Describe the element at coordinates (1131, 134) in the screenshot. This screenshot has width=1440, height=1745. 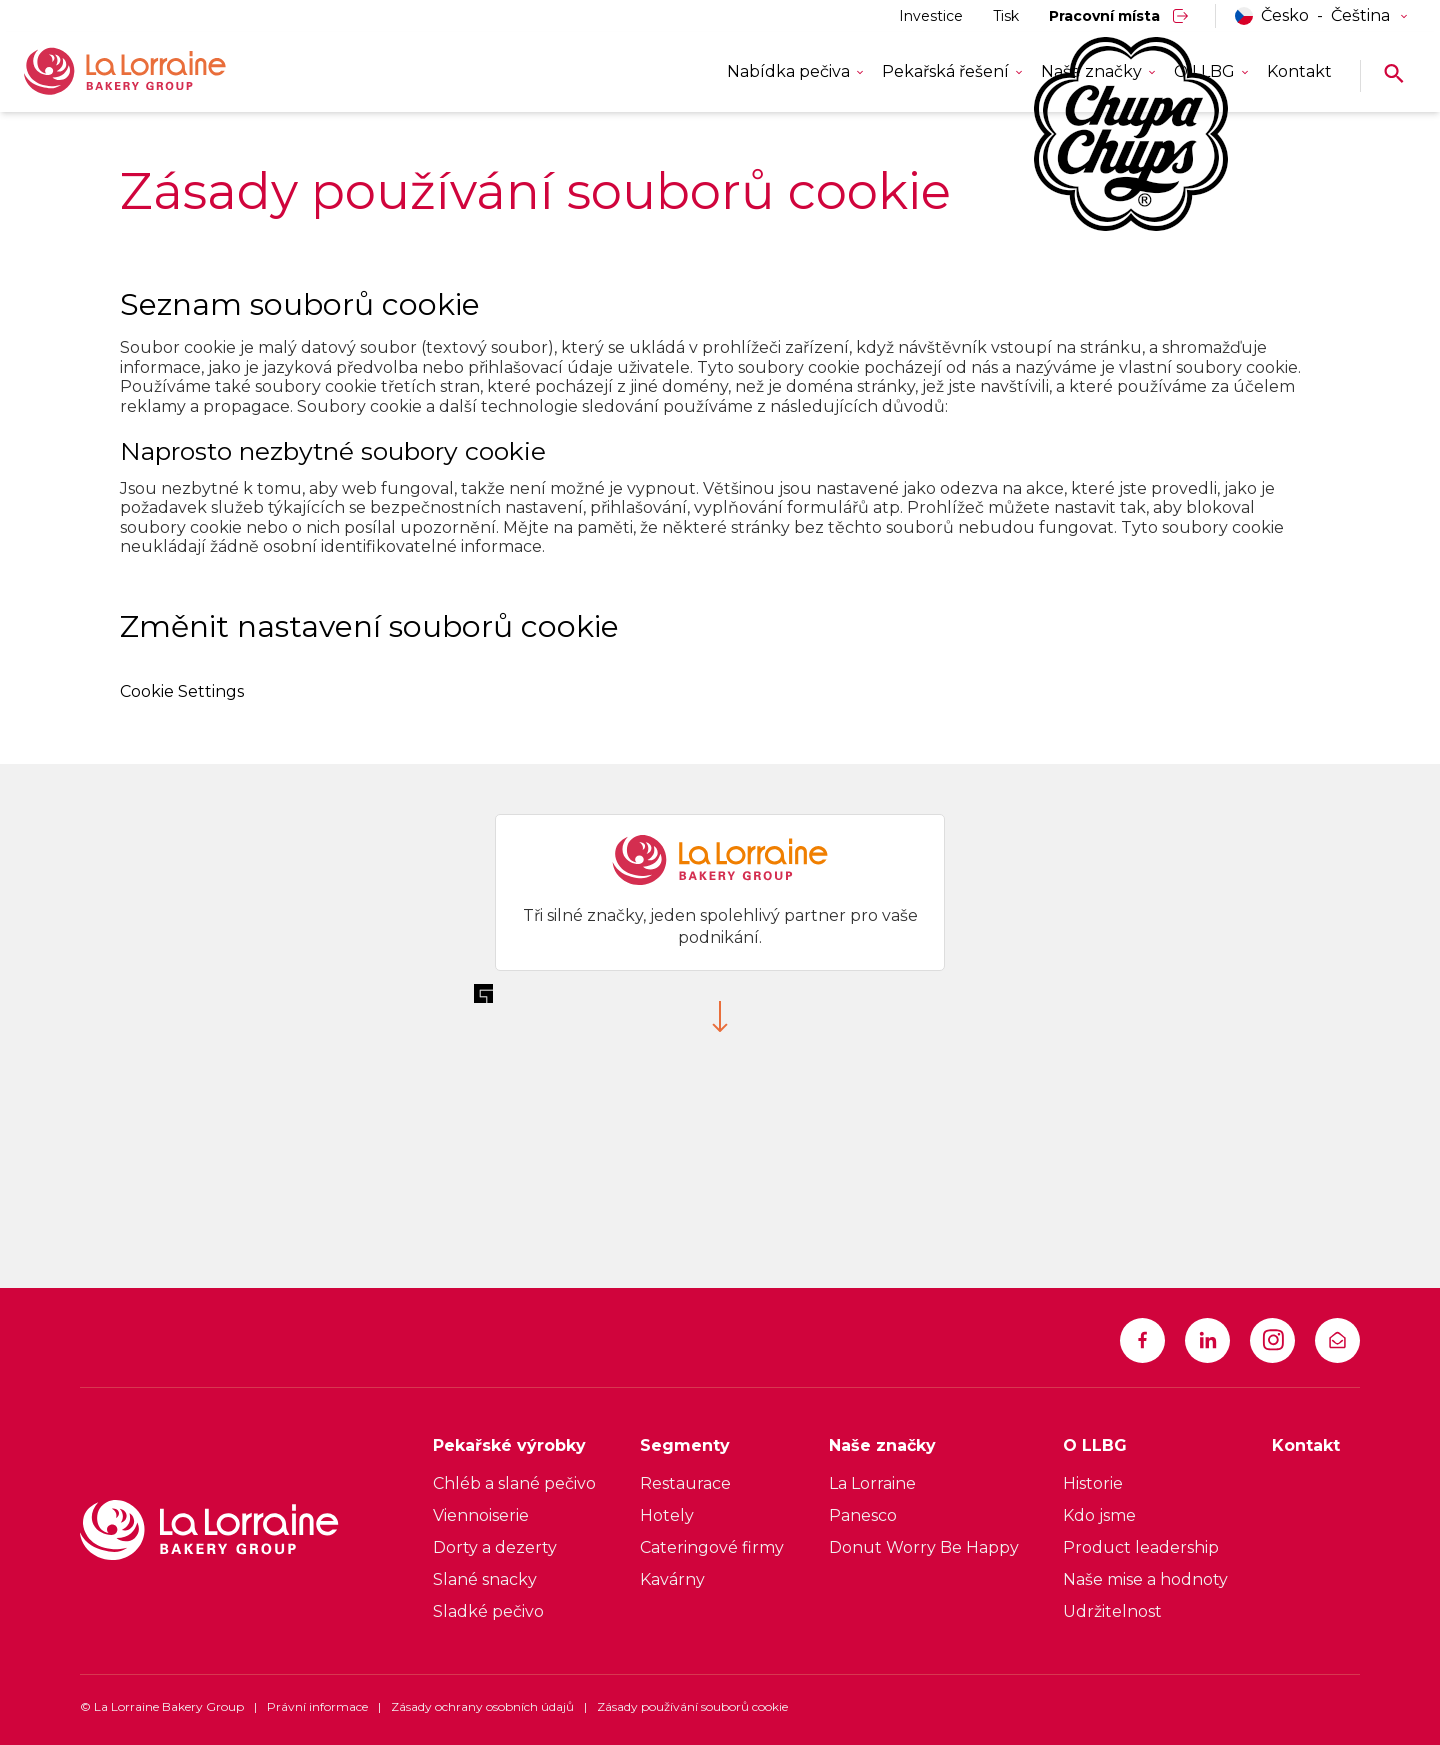
I see `chupa chups brand logo` at that location.